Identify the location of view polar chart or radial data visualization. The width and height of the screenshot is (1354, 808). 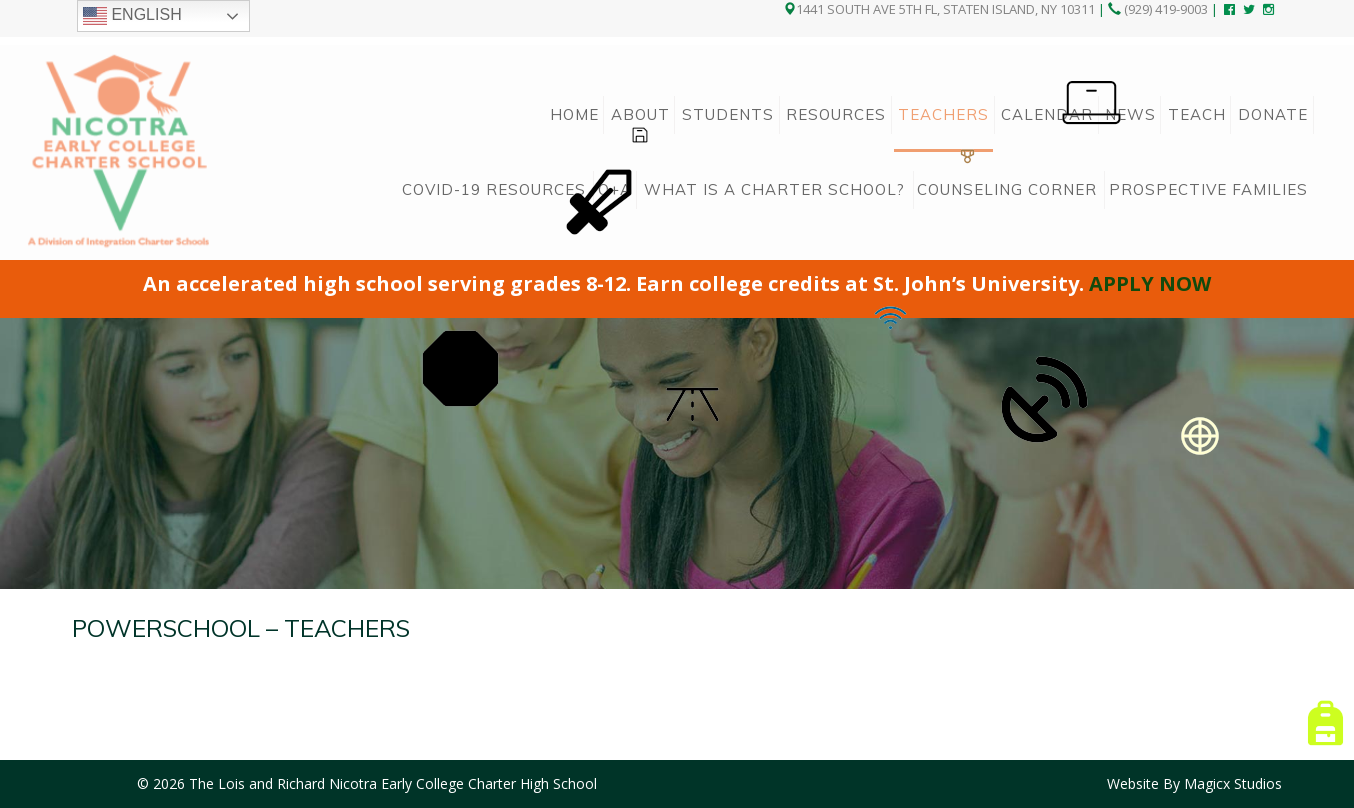
(1200, 436).